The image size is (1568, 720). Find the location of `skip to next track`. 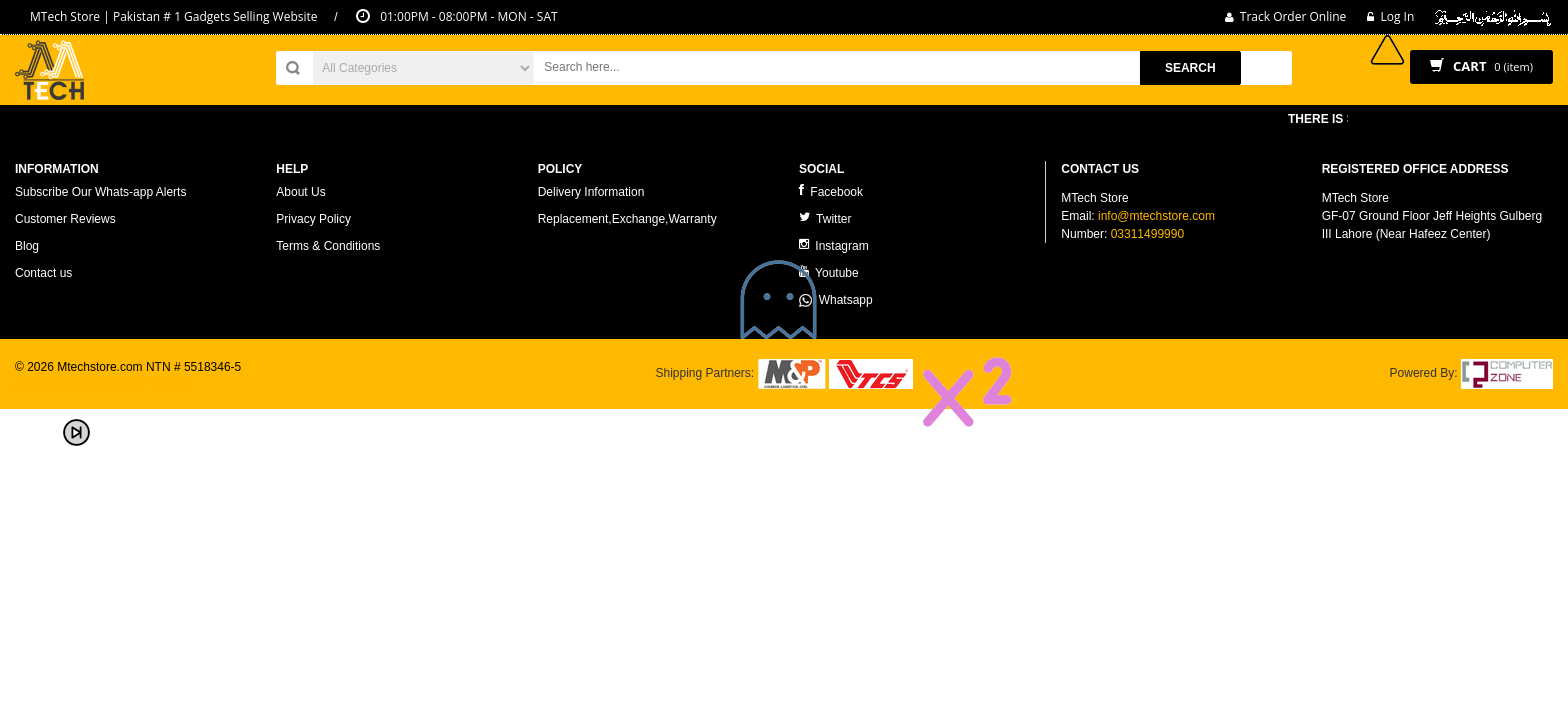

skip to next track is located at coordinates (76, 432).